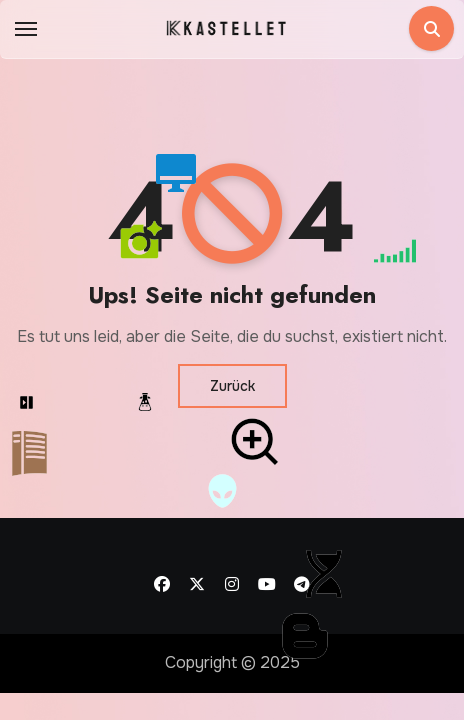  I want to click on access AI-powered camera features, so click(139, 241).